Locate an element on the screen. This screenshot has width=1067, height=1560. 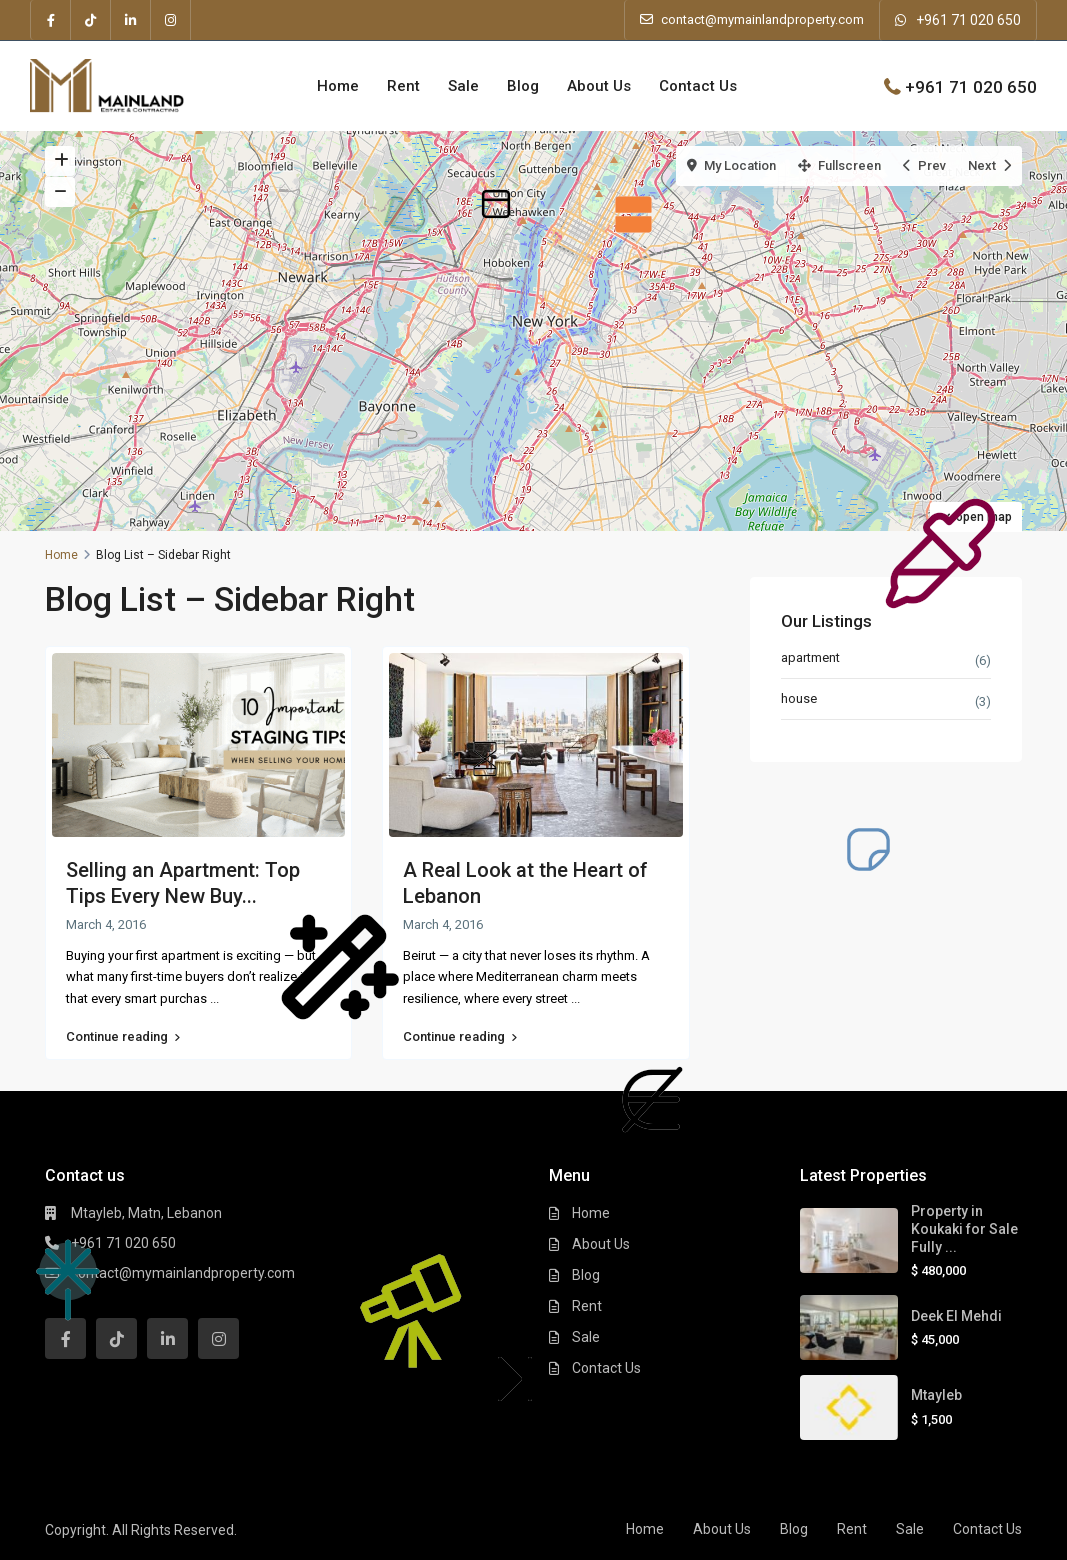
indicates item is not part of a set or group is located at coordinates (652, 1099).